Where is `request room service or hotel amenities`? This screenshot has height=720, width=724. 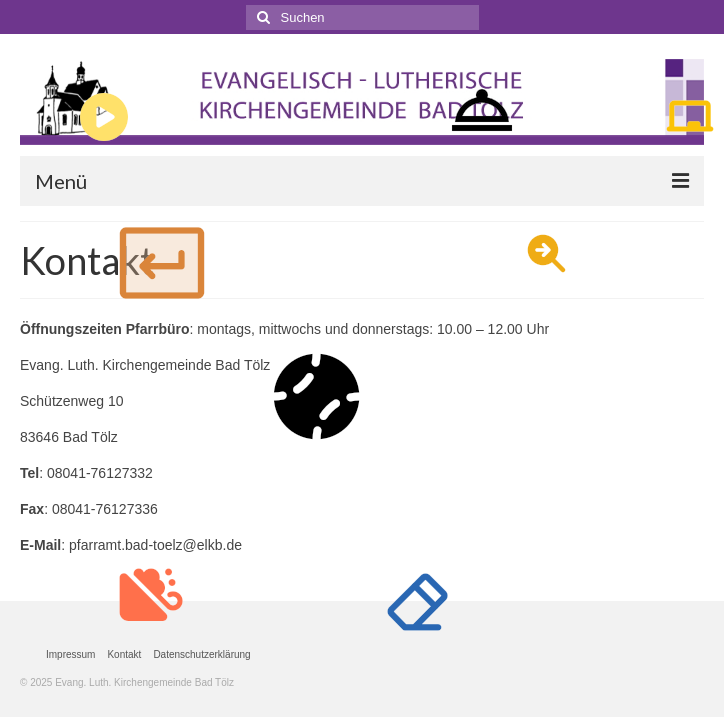
request room service or hotel amenities is located at coordinates (482, 110).